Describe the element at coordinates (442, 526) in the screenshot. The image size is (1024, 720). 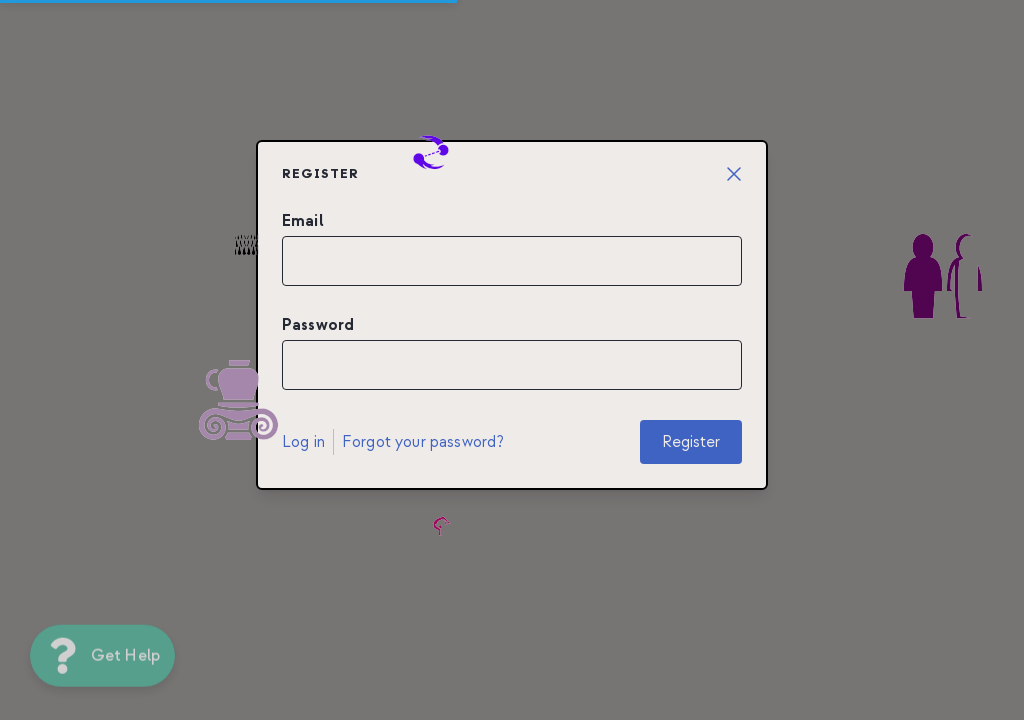
I see `indicates flexibility or acrobatics skill` at that location.